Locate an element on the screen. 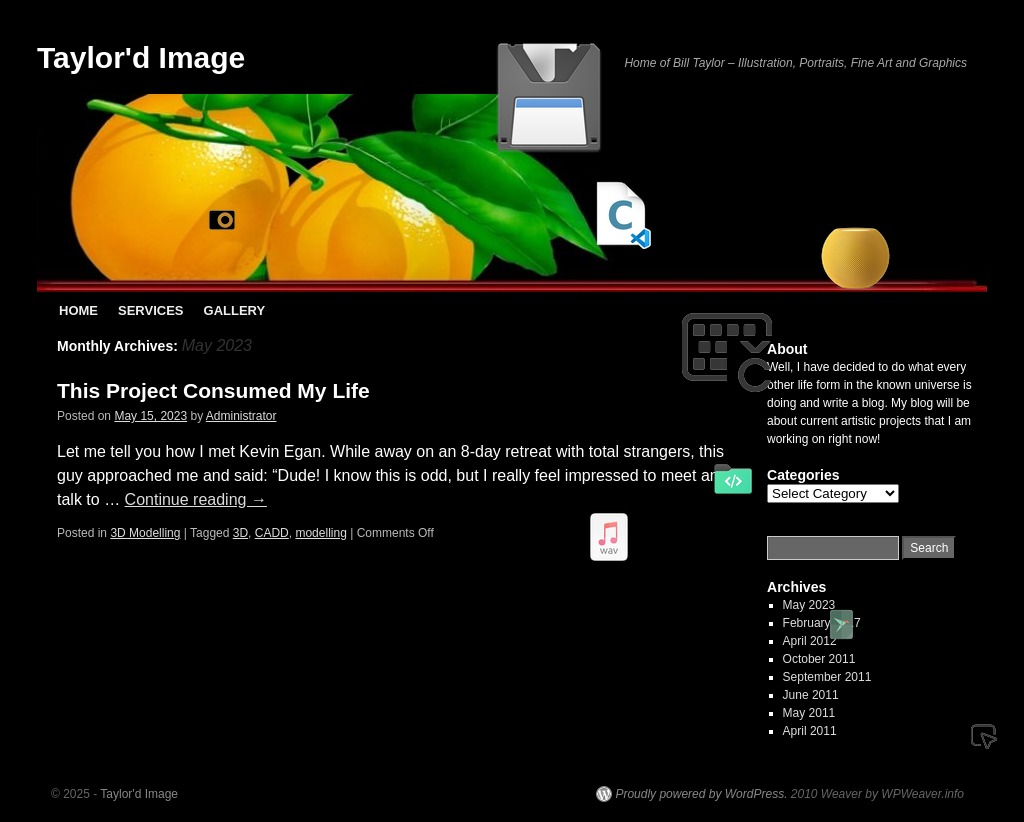  a snap package file for linux software installation is located at coordinates (841, 624).